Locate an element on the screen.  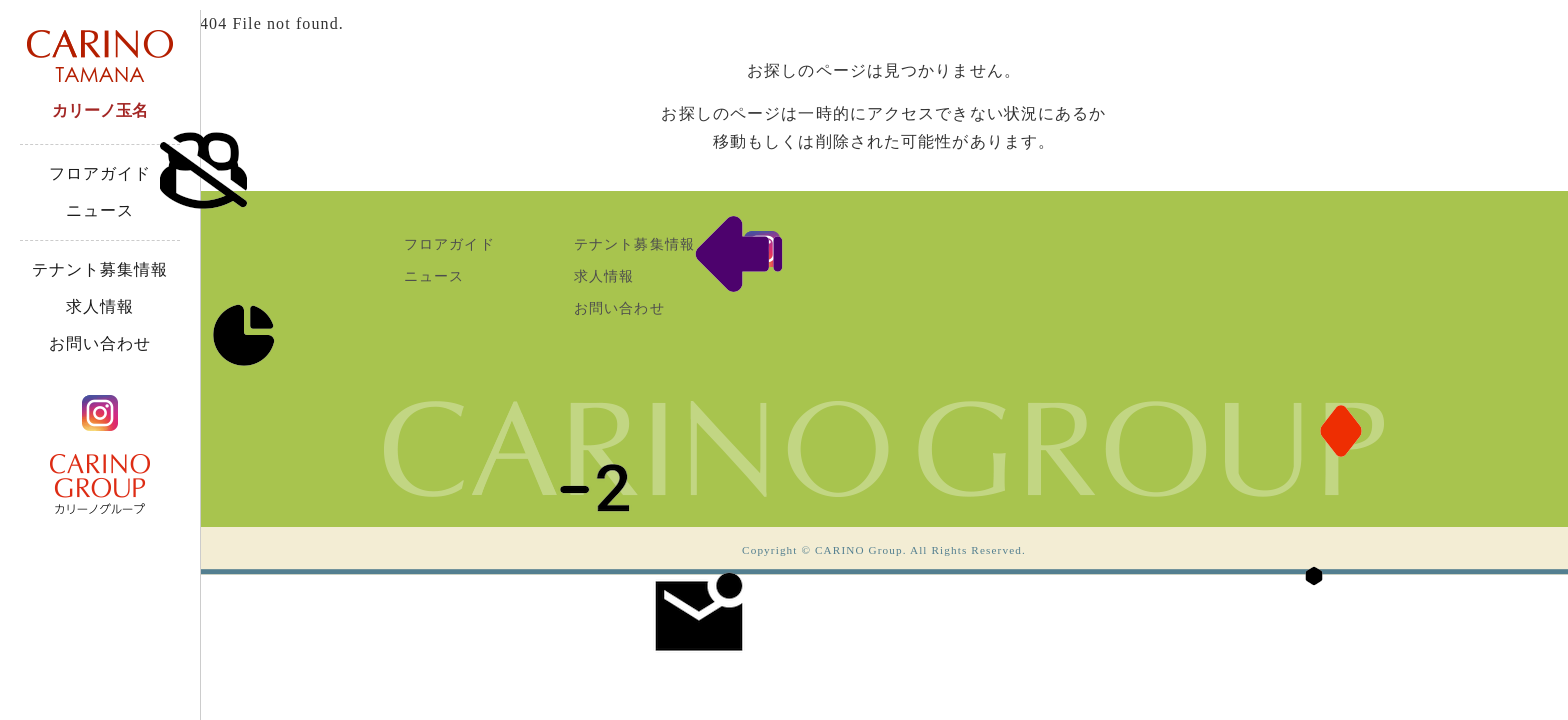
indicates an unread email message is located at coordinates (699, 616).